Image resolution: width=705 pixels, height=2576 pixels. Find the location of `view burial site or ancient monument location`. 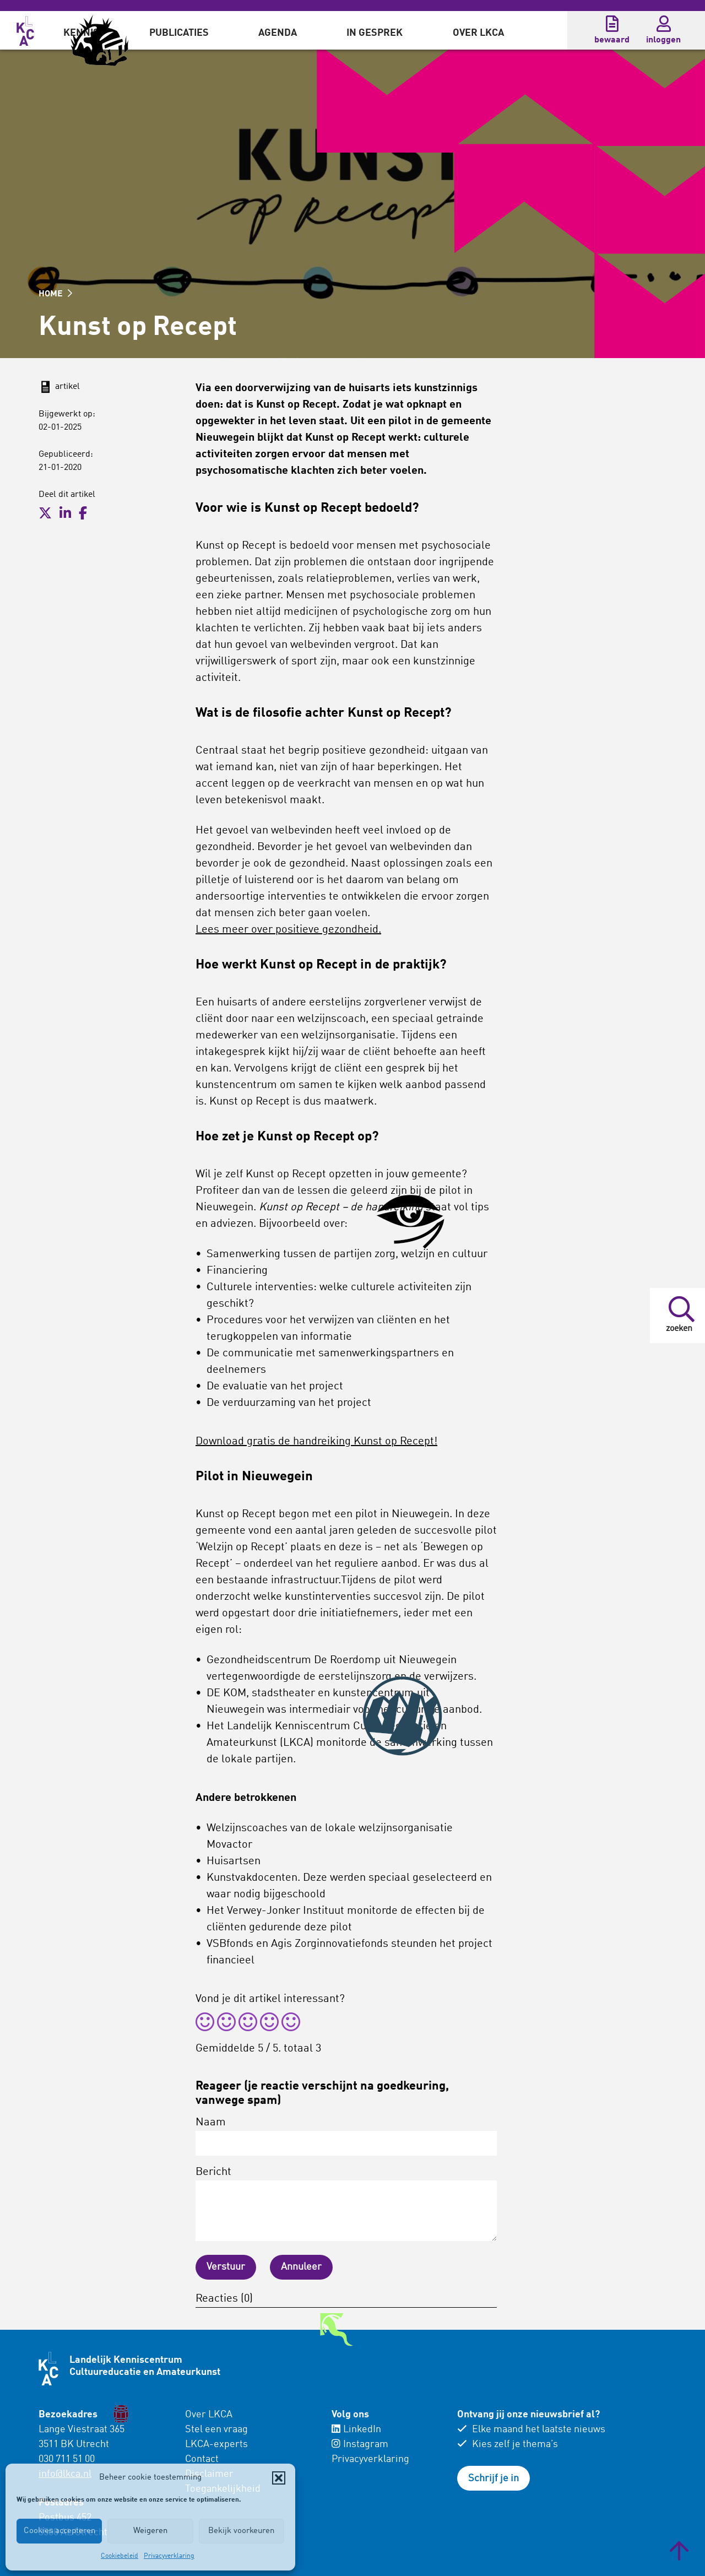

view burial site or ancient monument location is located at coordinates (100, 40).